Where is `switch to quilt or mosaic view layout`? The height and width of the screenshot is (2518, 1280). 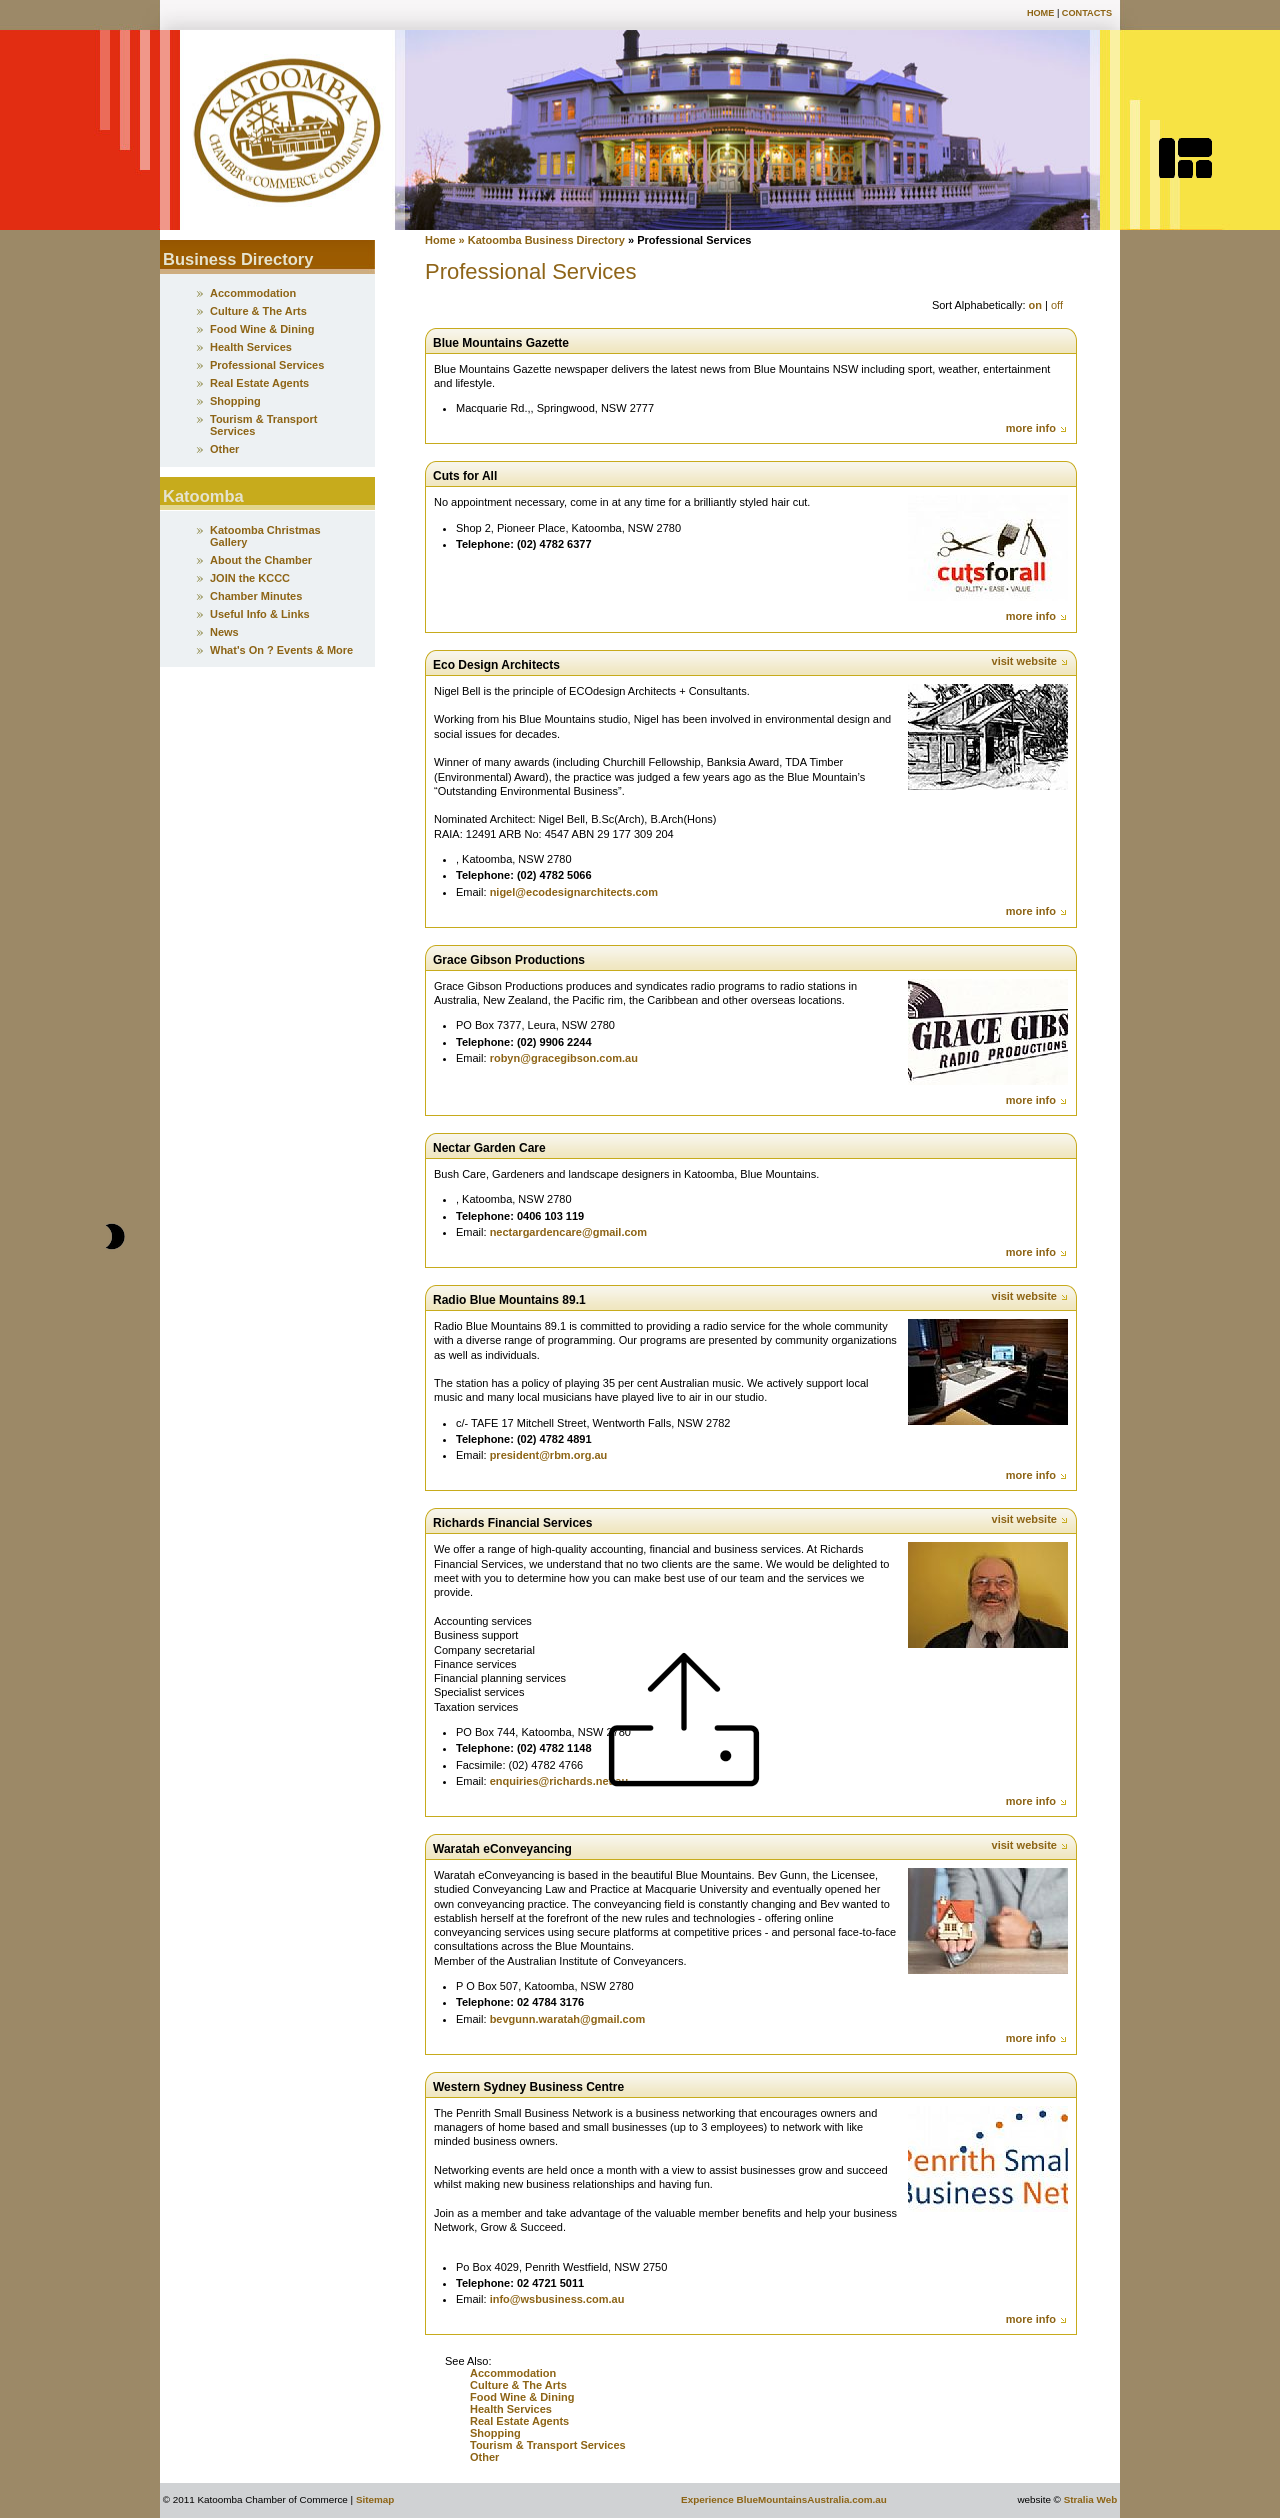
switch to quilt or mosaic view layout is located at coordinates (1184, 160).